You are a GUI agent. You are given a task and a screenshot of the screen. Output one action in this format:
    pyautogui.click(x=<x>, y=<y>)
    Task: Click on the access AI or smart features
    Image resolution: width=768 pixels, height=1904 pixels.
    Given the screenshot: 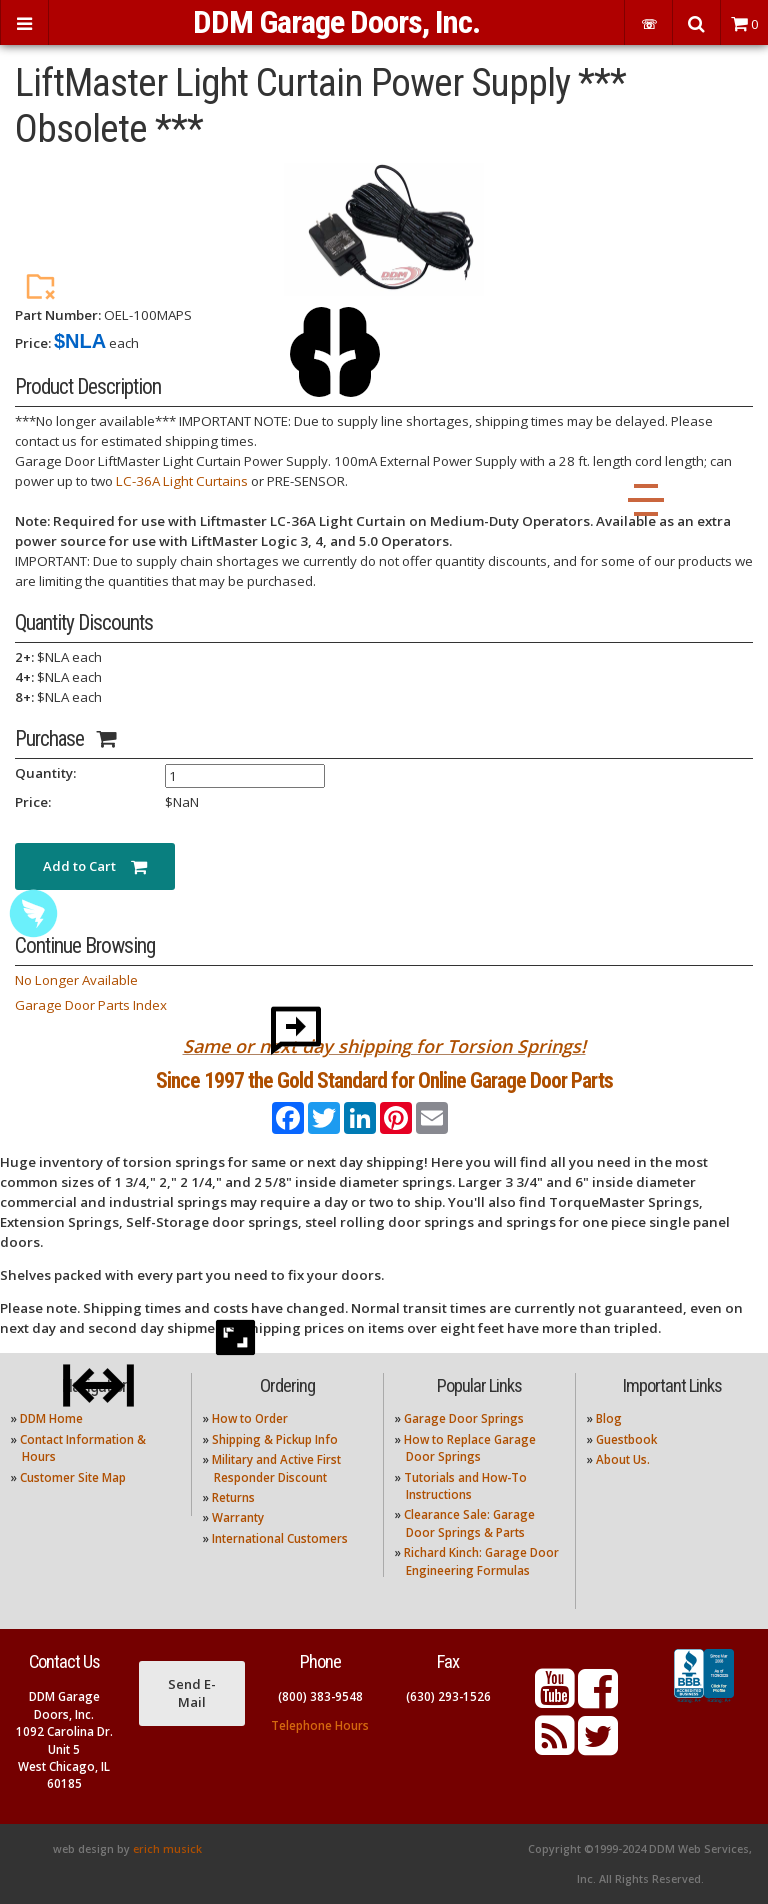 What is the action you would take?
    pyautogui.click(x=335, y=352)
    